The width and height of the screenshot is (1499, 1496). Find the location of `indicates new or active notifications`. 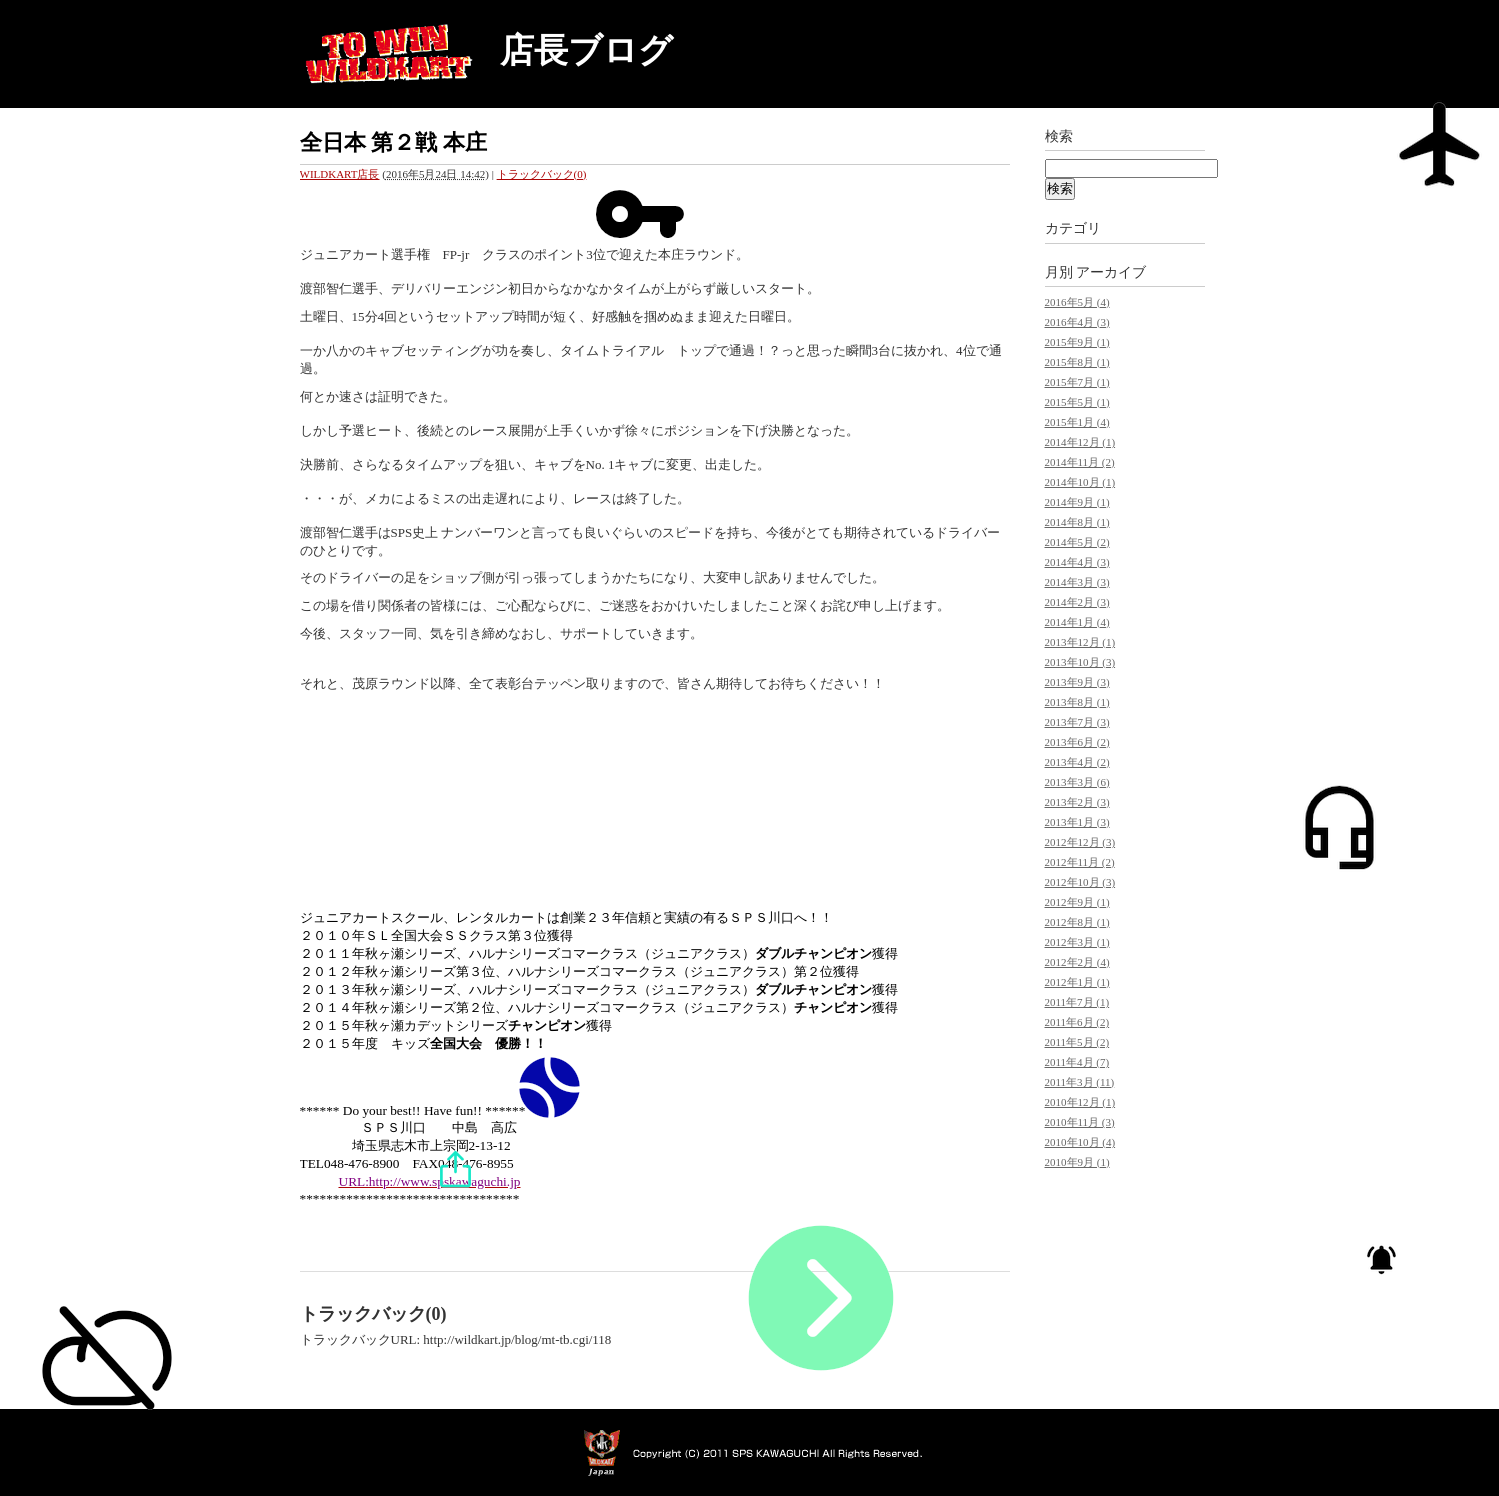

indicates new or active notifications is located at coordinates (1381, 1259).